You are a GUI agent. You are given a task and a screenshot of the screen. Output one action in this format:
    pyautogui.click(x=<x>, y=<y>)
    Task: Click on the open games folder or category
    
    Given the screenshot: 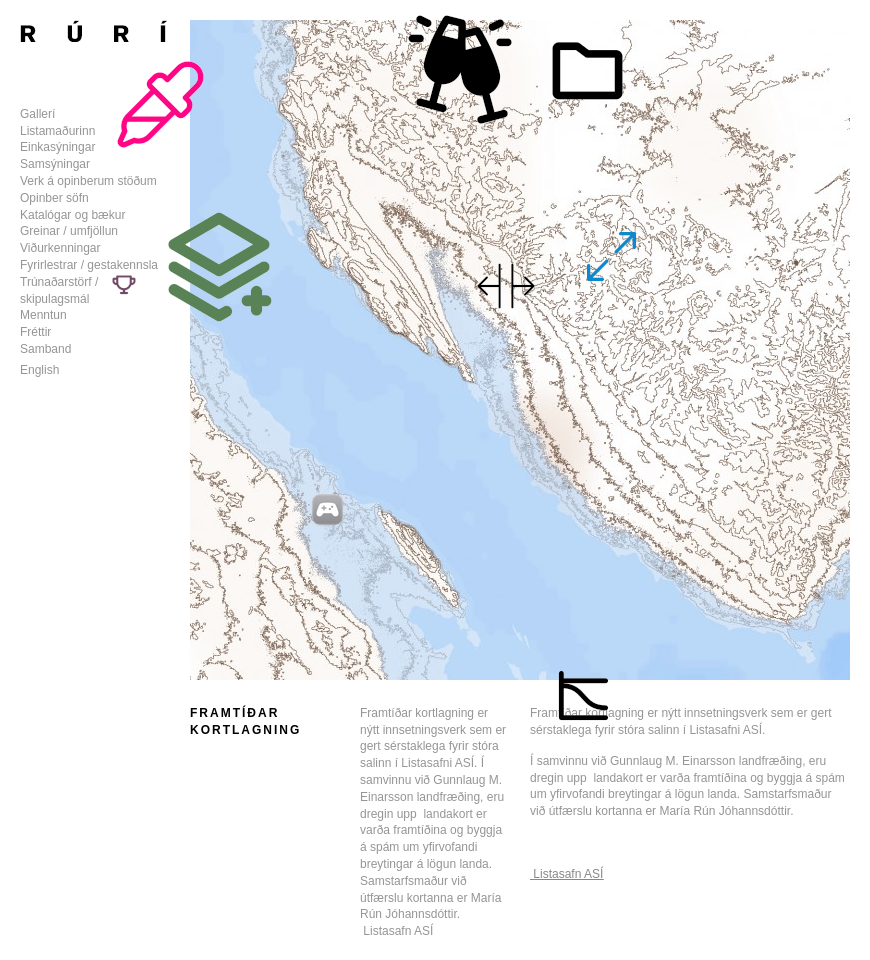 What is the action you would take?
    pyautogui.click(x=327, y=509)
    